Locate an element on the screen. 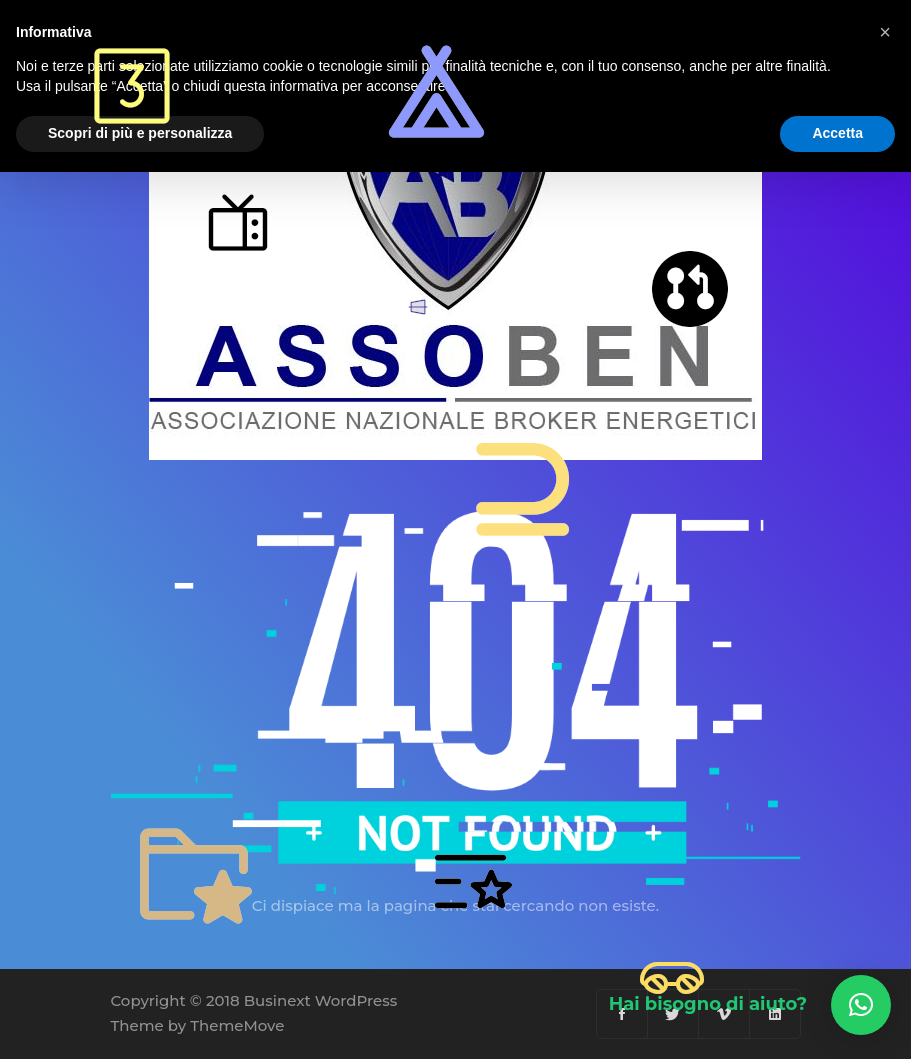 This screenshot has height=1059, width=911. access camping or outdoor activity features is located at coordinates (436, 96).